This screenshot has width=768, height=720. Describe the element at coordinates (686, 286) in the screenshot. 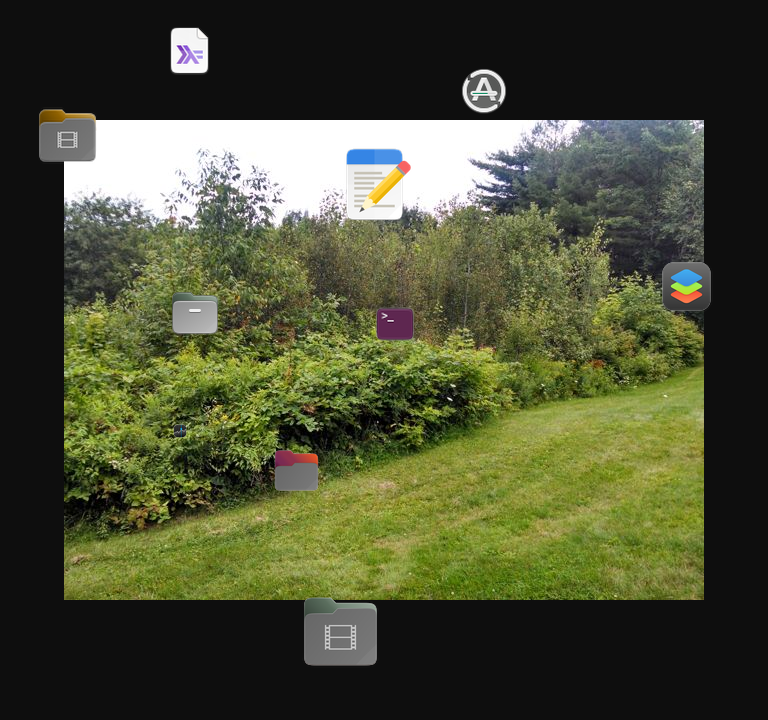

I see `open the ASC app` at that location.